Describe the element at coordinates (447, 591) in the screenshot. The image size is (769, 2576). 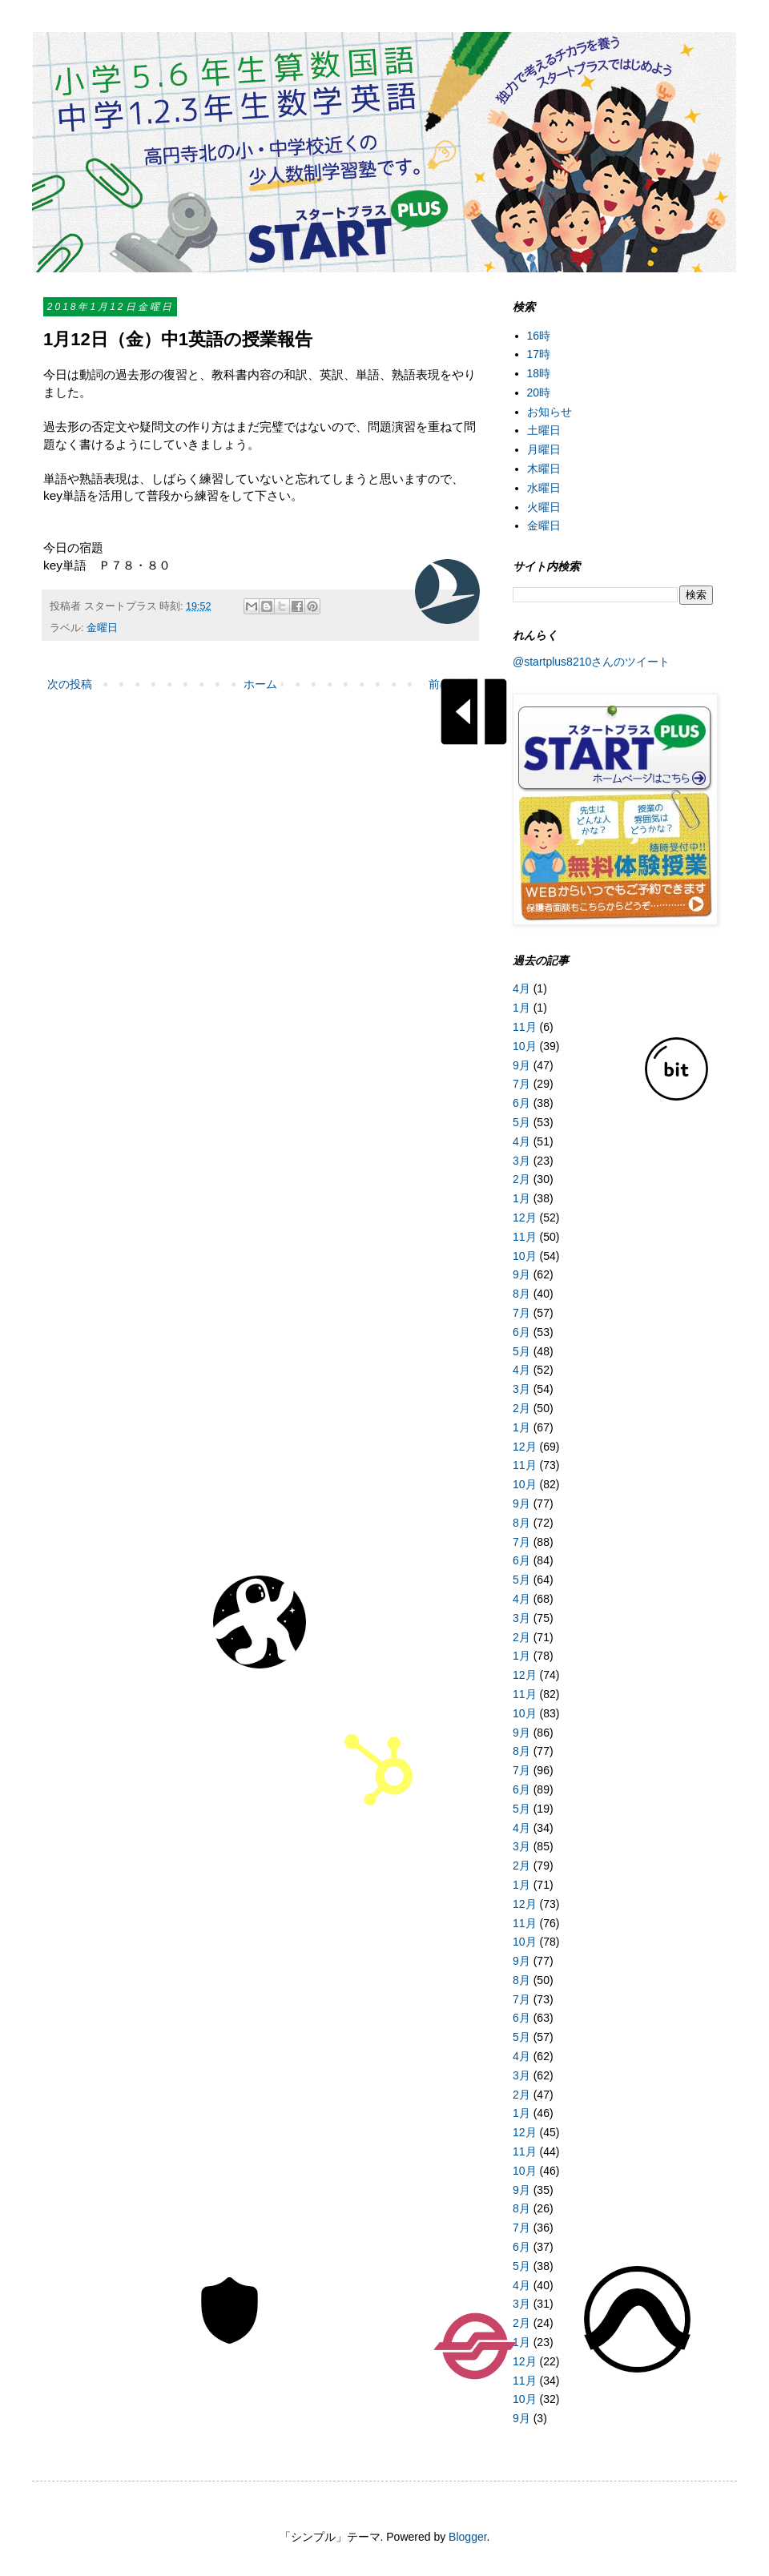
I see `Turkish Airlines logo` at that location.